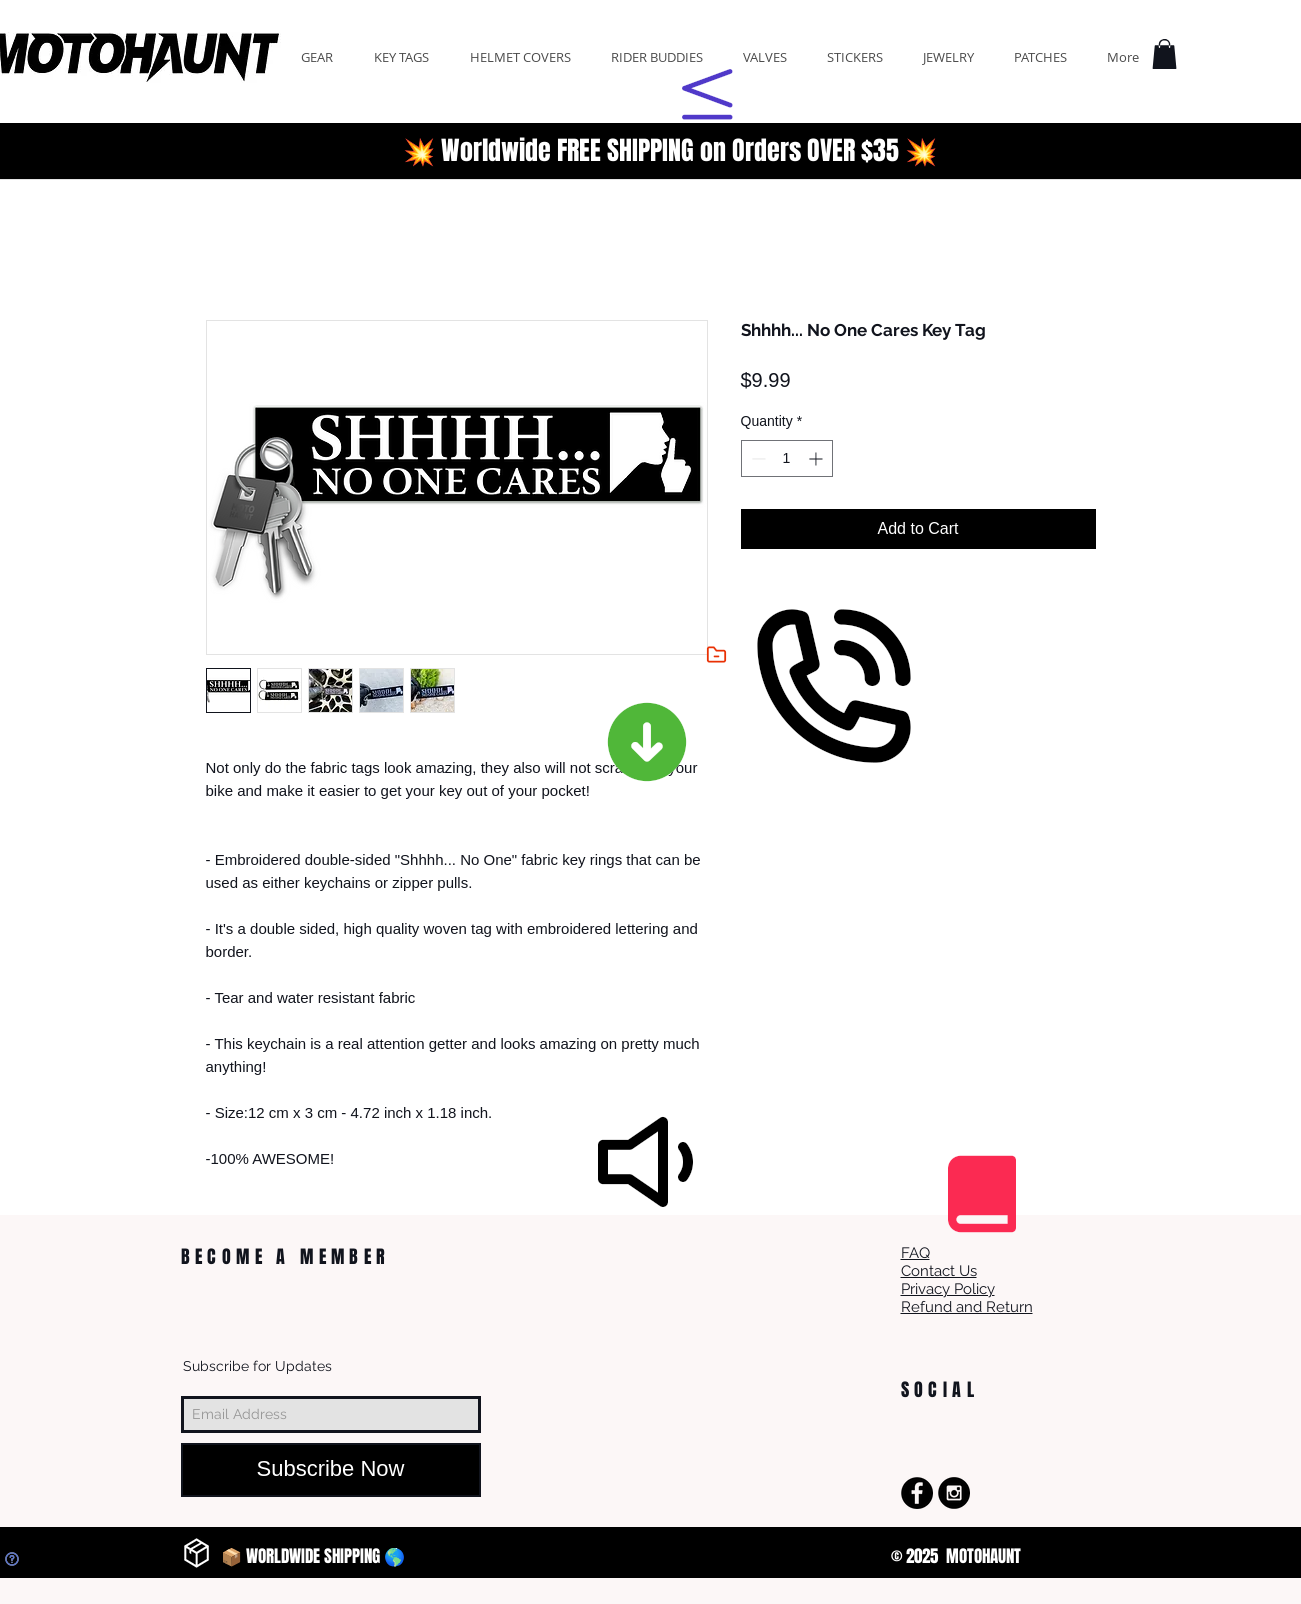 The height and width of the screenshot is (1604, 1301). Describe the element at coordinates (643, 1162) in the screenshot. I see `decrease audio volume` at that location.